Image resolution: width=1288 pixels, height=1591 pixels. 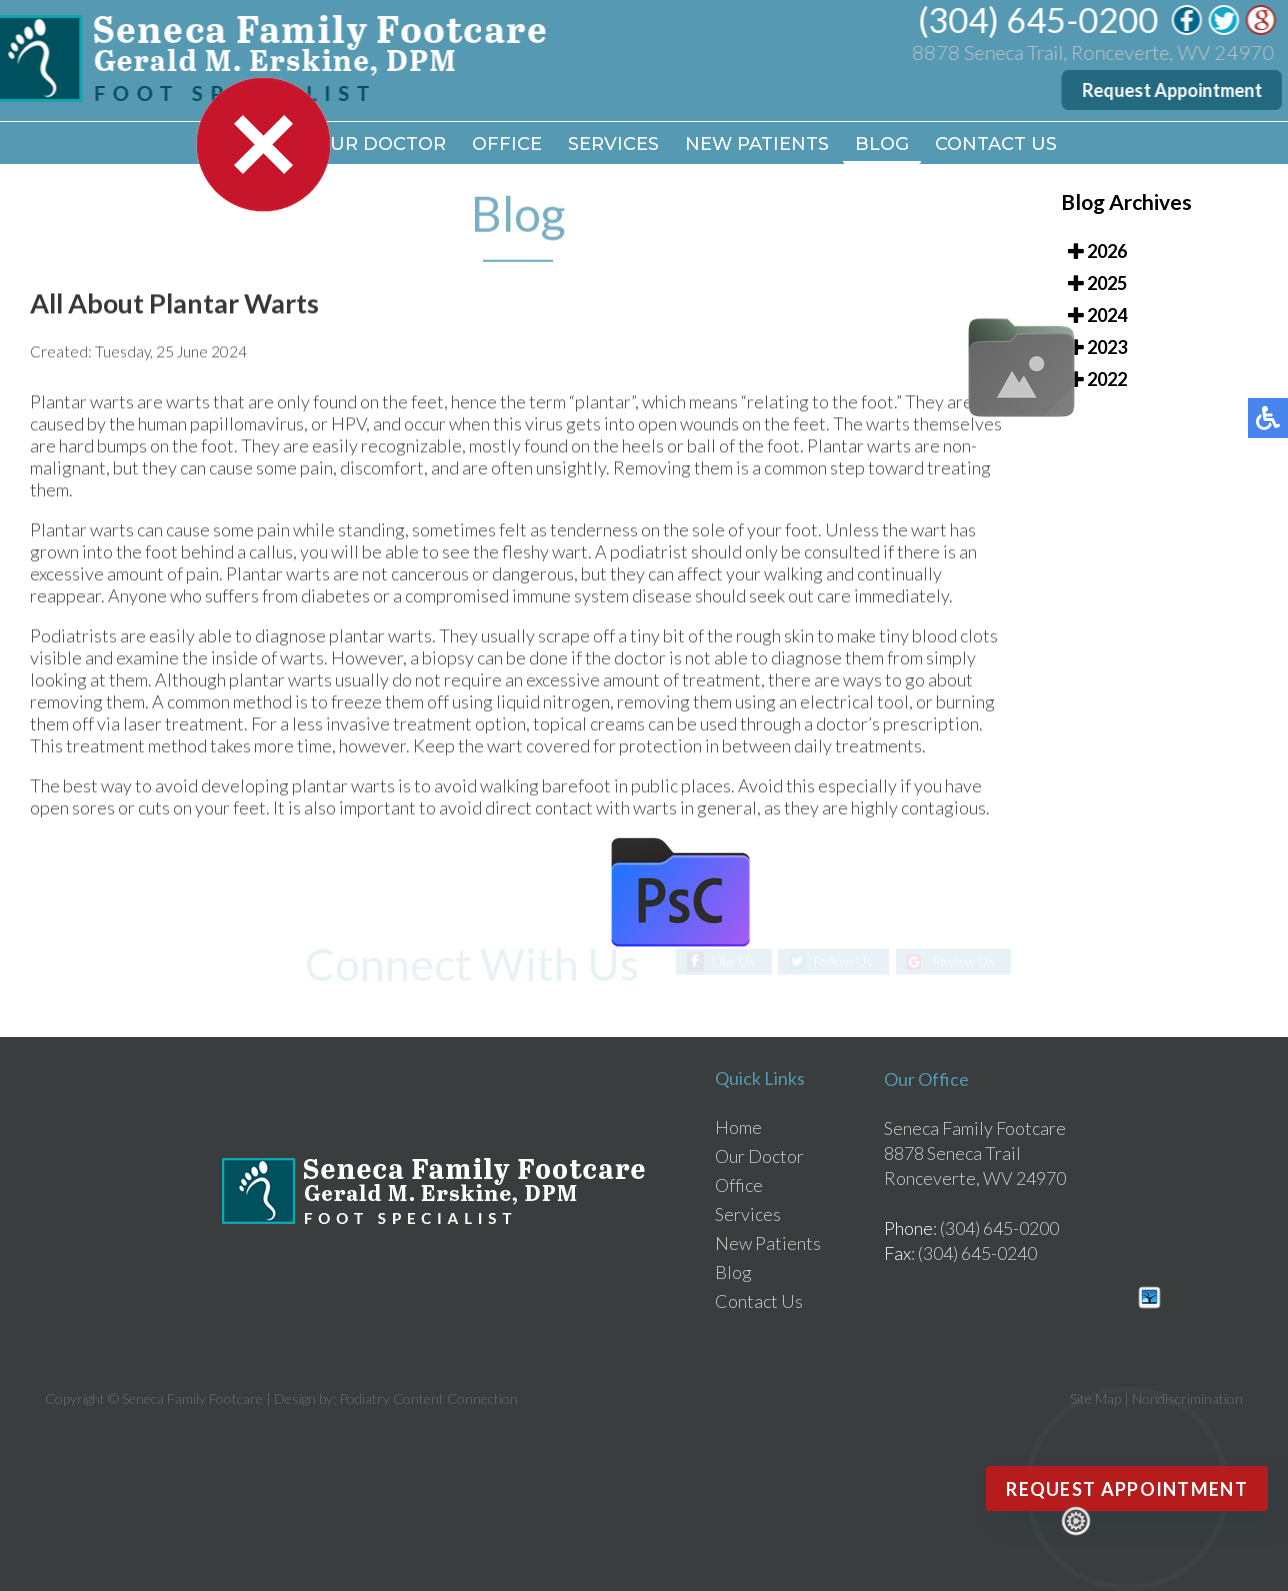 What do you see at coordinates (1021, 367) in the screenshot?
I see `open your pictures folder` at bounding box center [1021, 367].